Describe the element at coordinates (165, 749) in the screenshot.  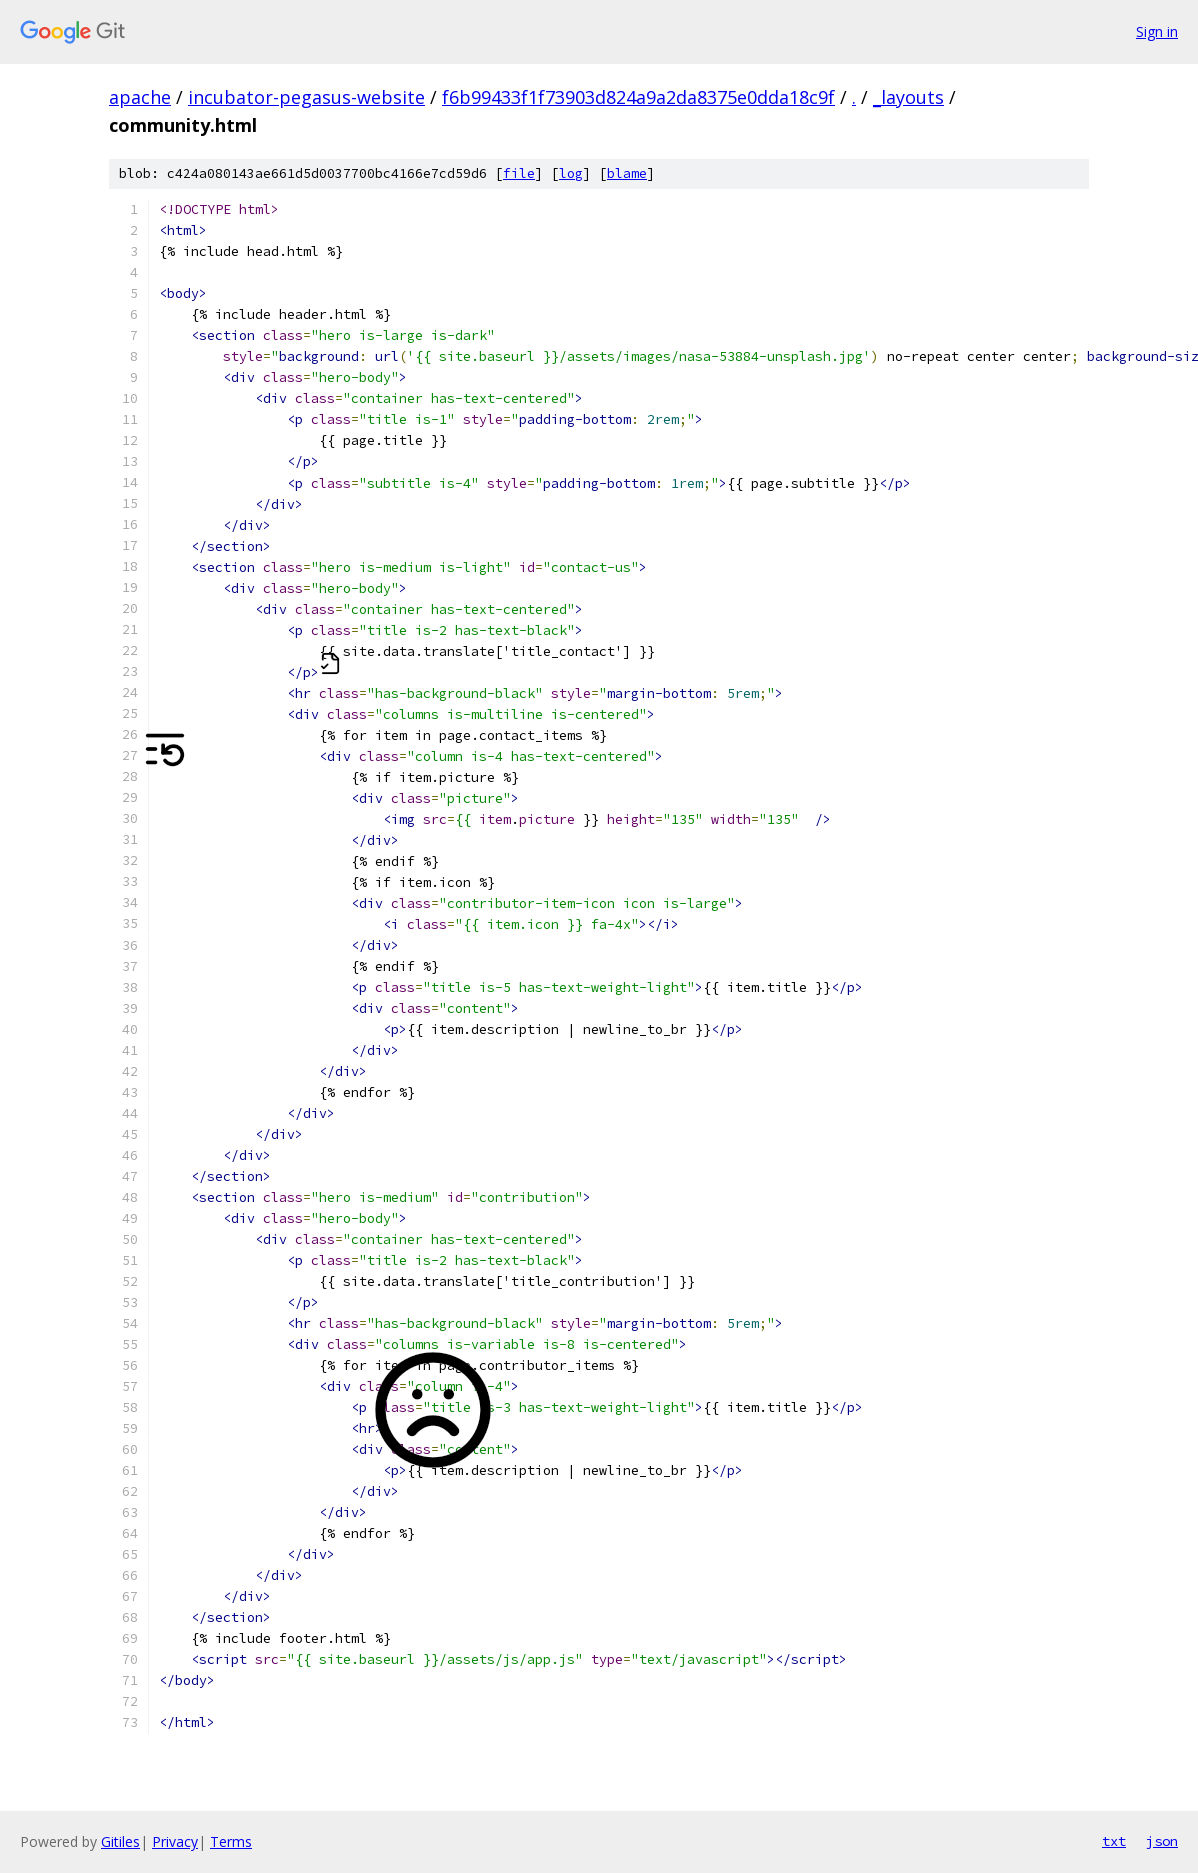
I see `restart or reset a list to its original order` at that location.